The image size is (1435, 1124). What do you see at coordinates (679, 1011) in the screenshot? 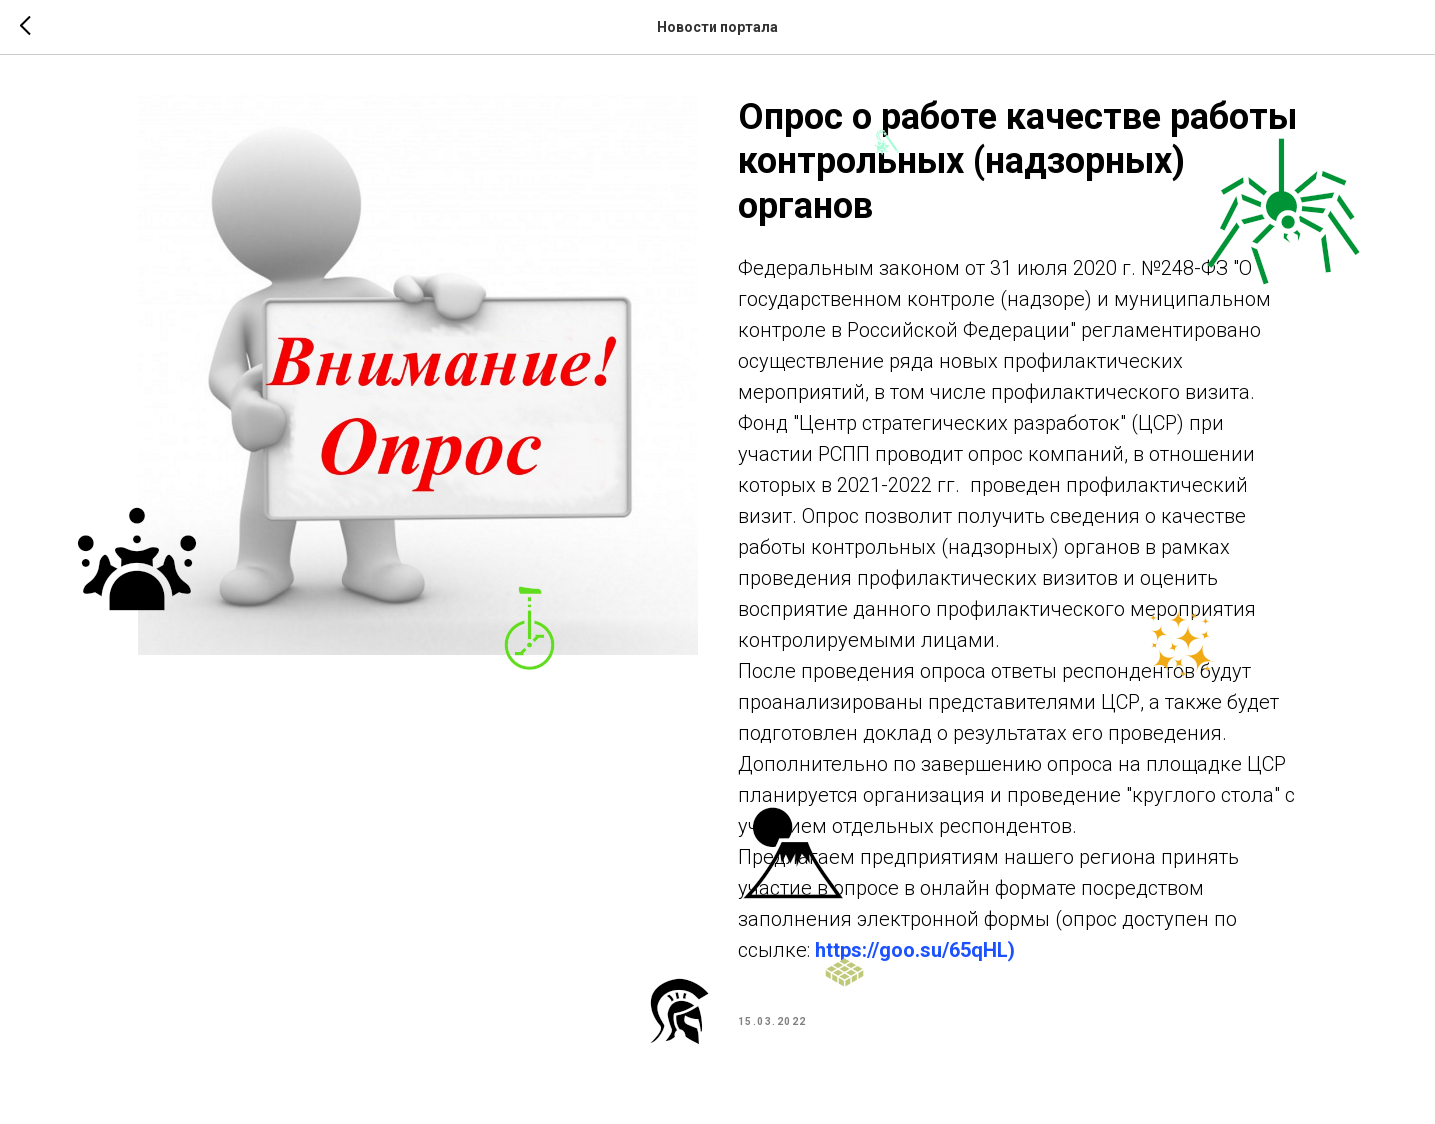
I see `select warrior or spartan character class` at bounding box center [679, 1011].